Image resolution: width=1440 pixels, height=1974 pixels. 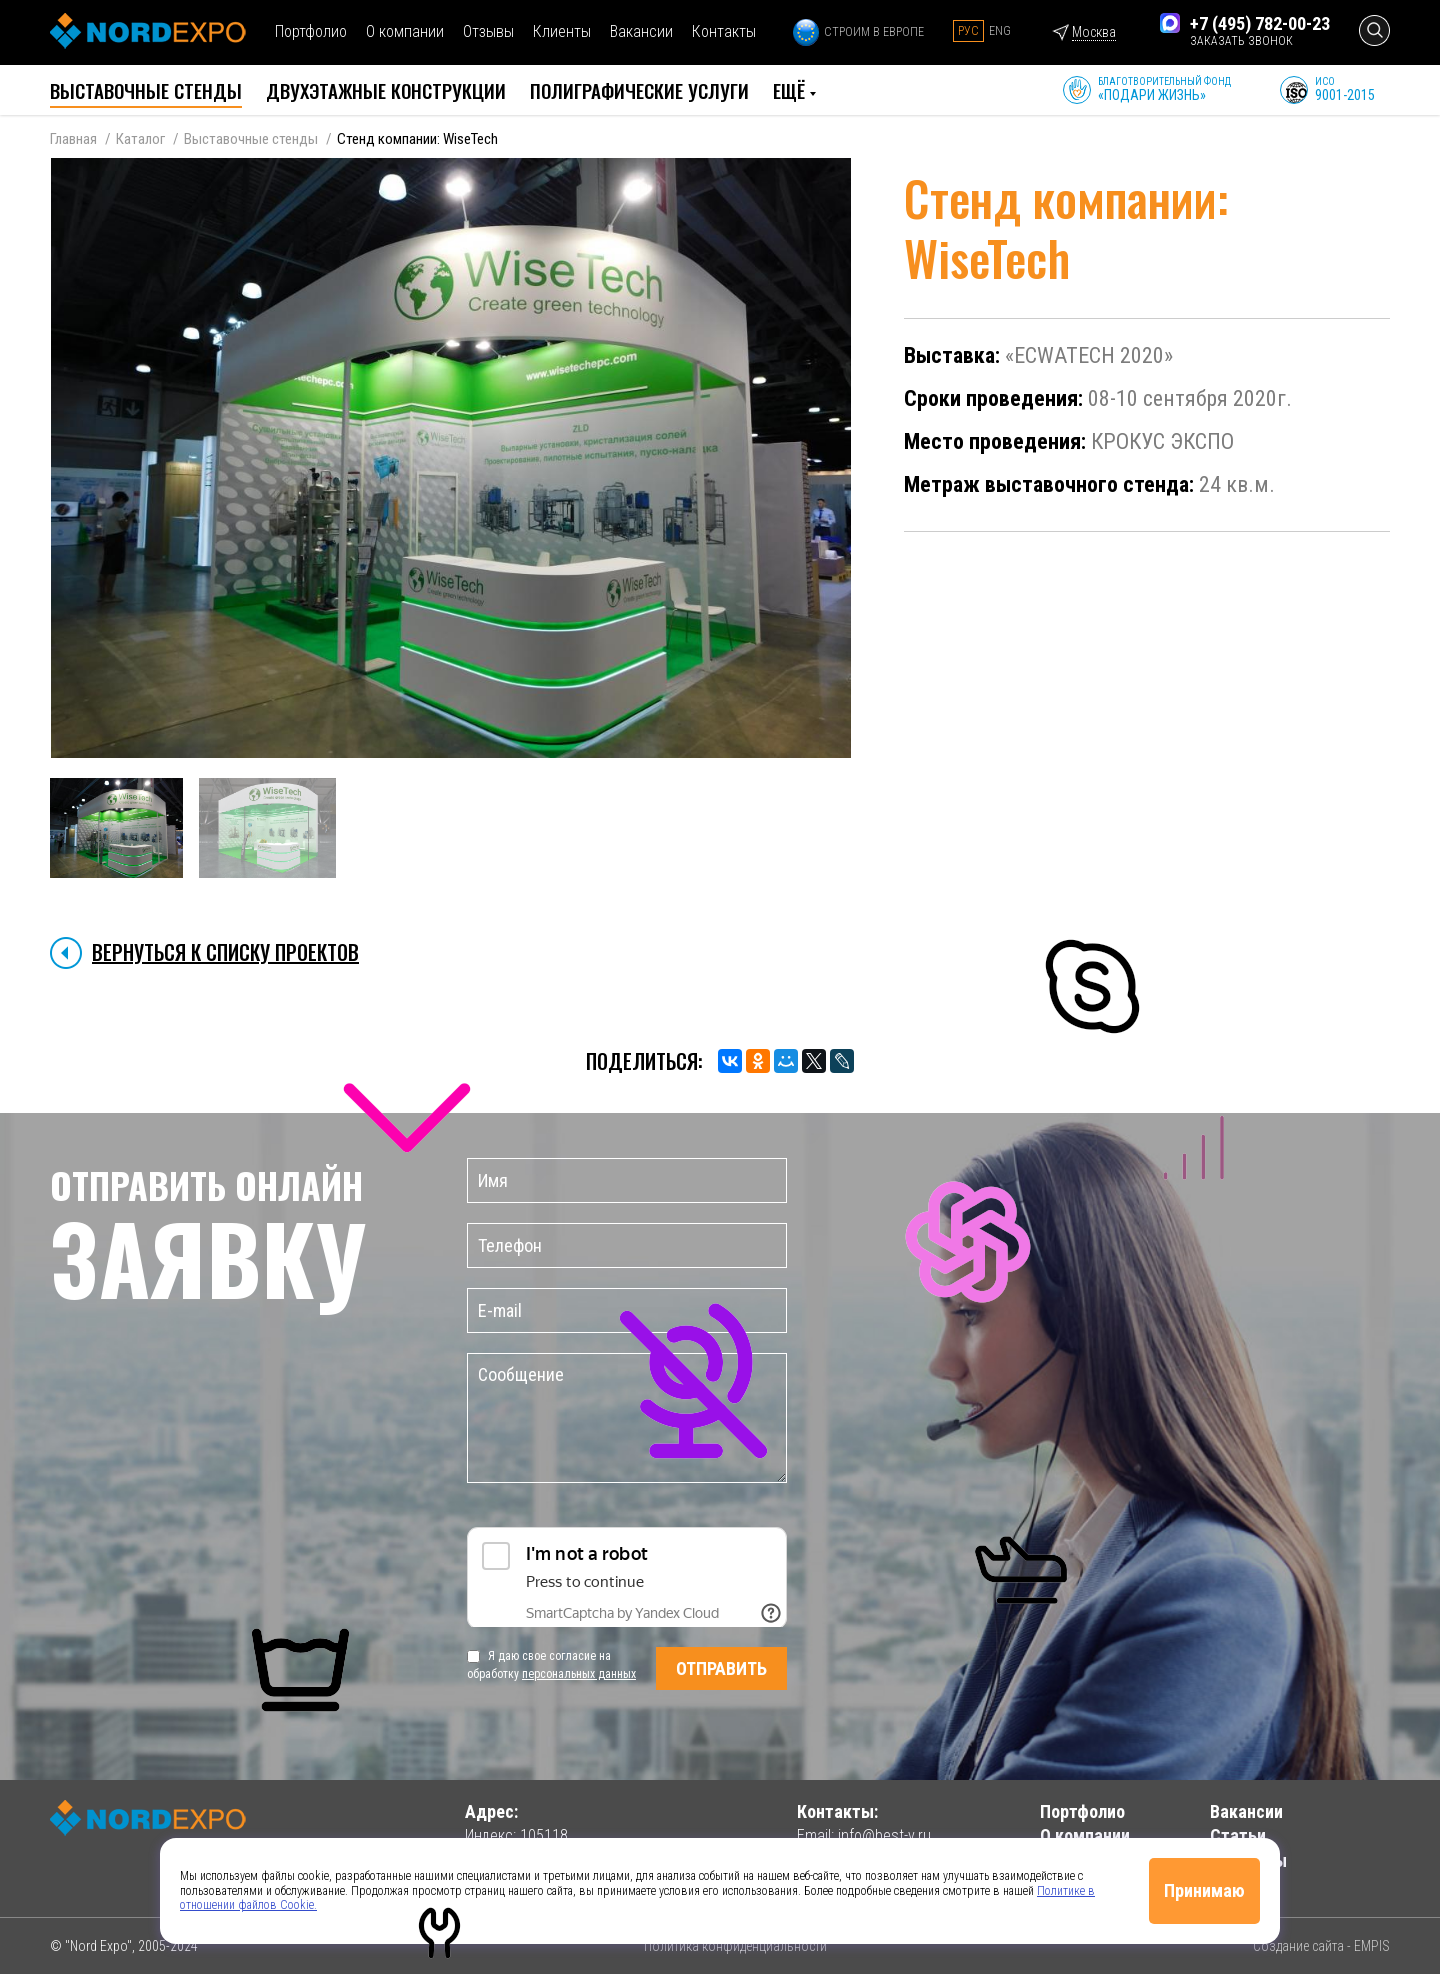 What do you see at coordinates (968, 1242) in the screenshot?
I see `access OpenAI services or chatbot` at bounding box center [968, 1242].